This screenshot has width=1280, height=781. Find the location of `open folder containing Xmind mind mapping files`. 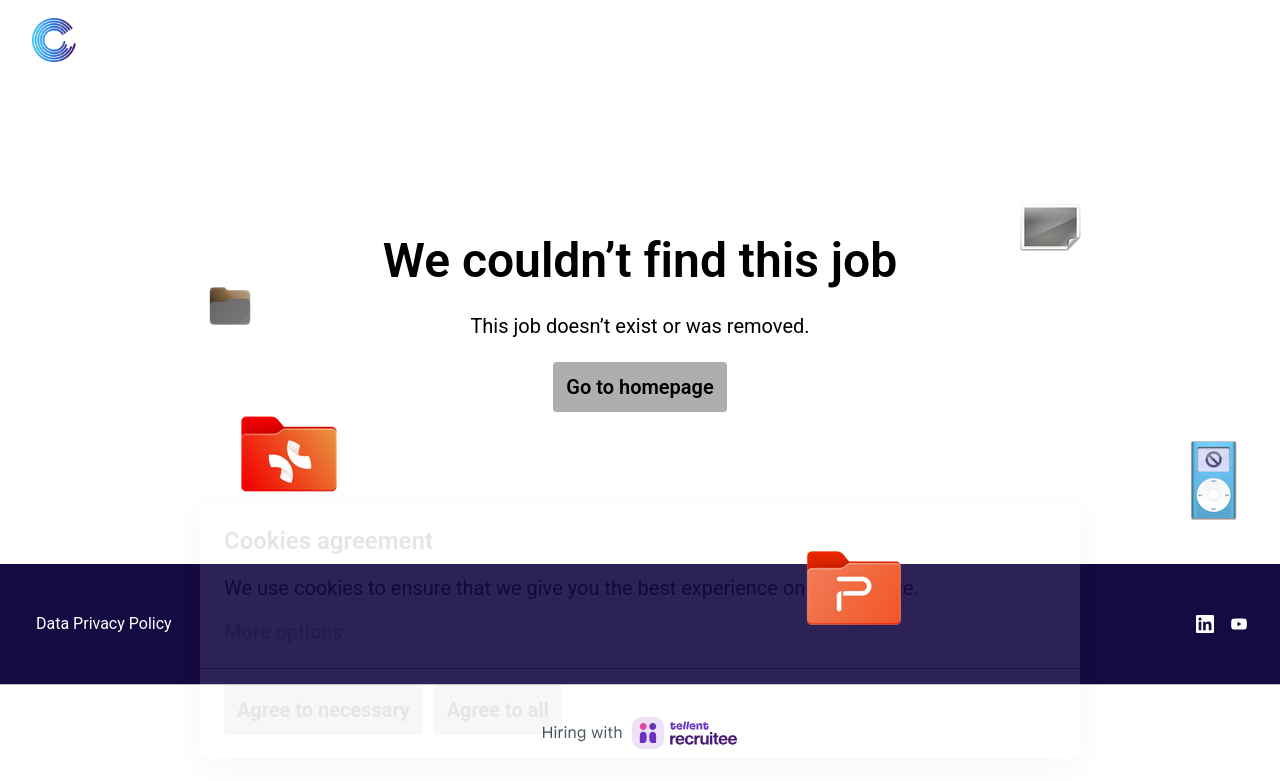

open folder containing Xmind mind mapping files is located at coordinates (288, 456).